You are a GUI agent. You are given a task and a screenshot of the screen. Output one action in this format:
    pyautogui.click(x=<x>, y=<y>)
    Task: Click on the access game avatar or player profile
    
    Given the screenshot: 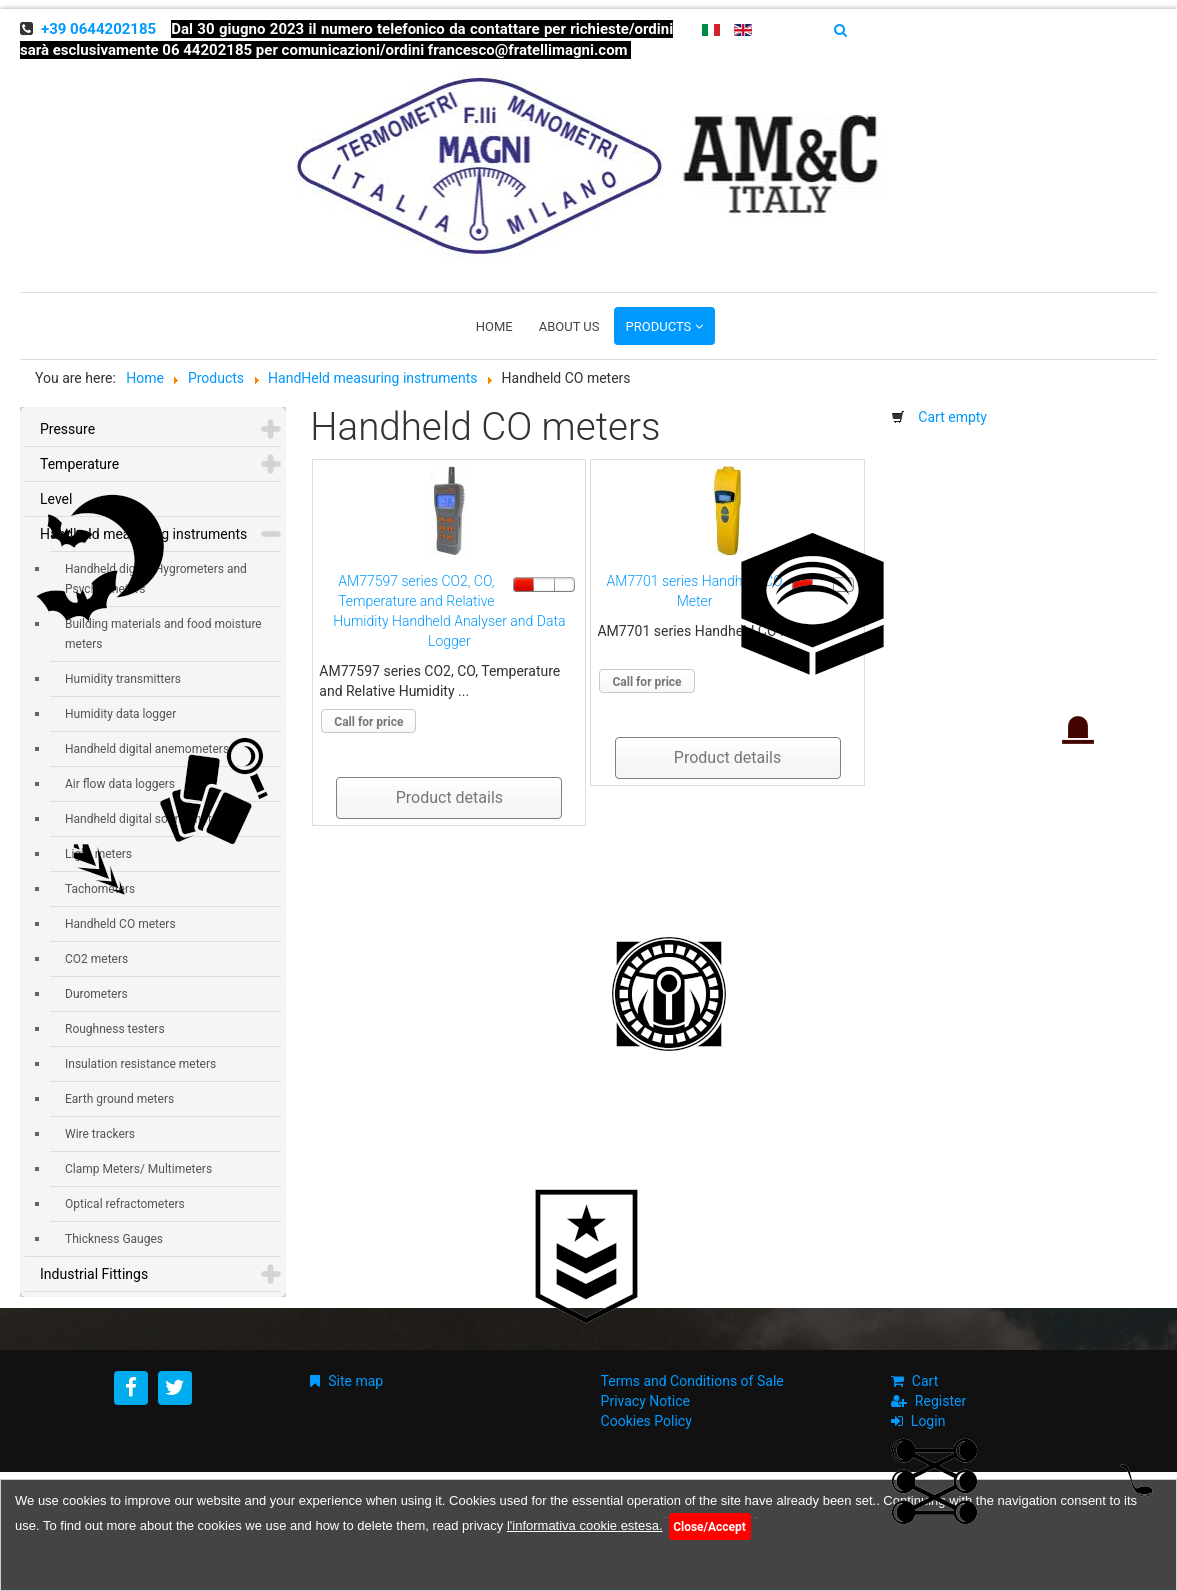 What is the action you would take?
    pyautogui.click(x=669, y=994)
    